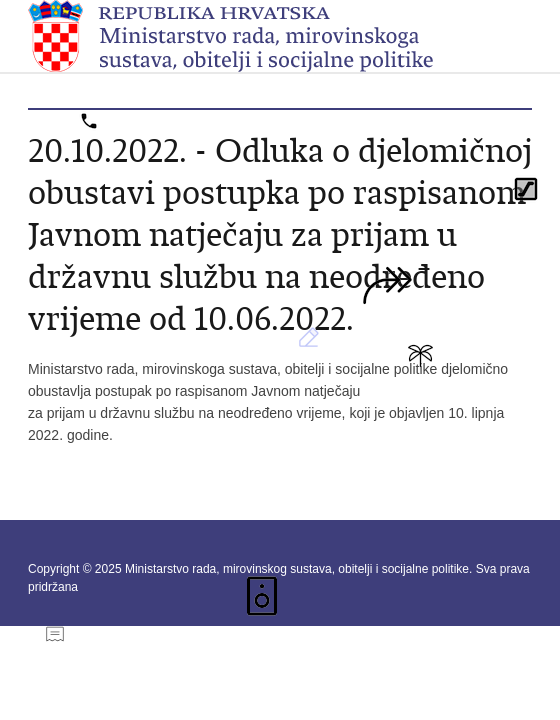 This screenshot has width=560, height=720. I want to click on view purchase receipt or transaction history, so click(55, 634).